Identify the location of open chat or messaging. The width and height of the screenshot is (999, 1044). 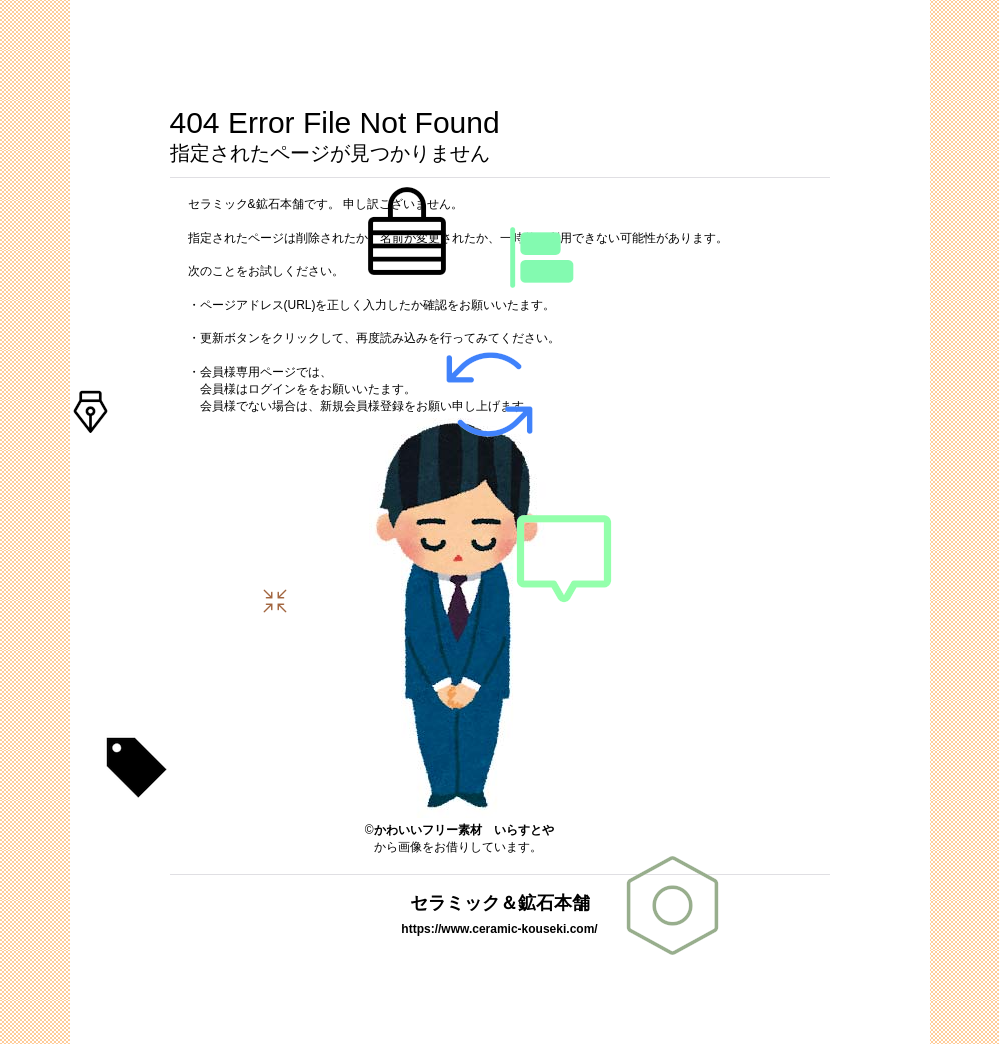
(564, 555).